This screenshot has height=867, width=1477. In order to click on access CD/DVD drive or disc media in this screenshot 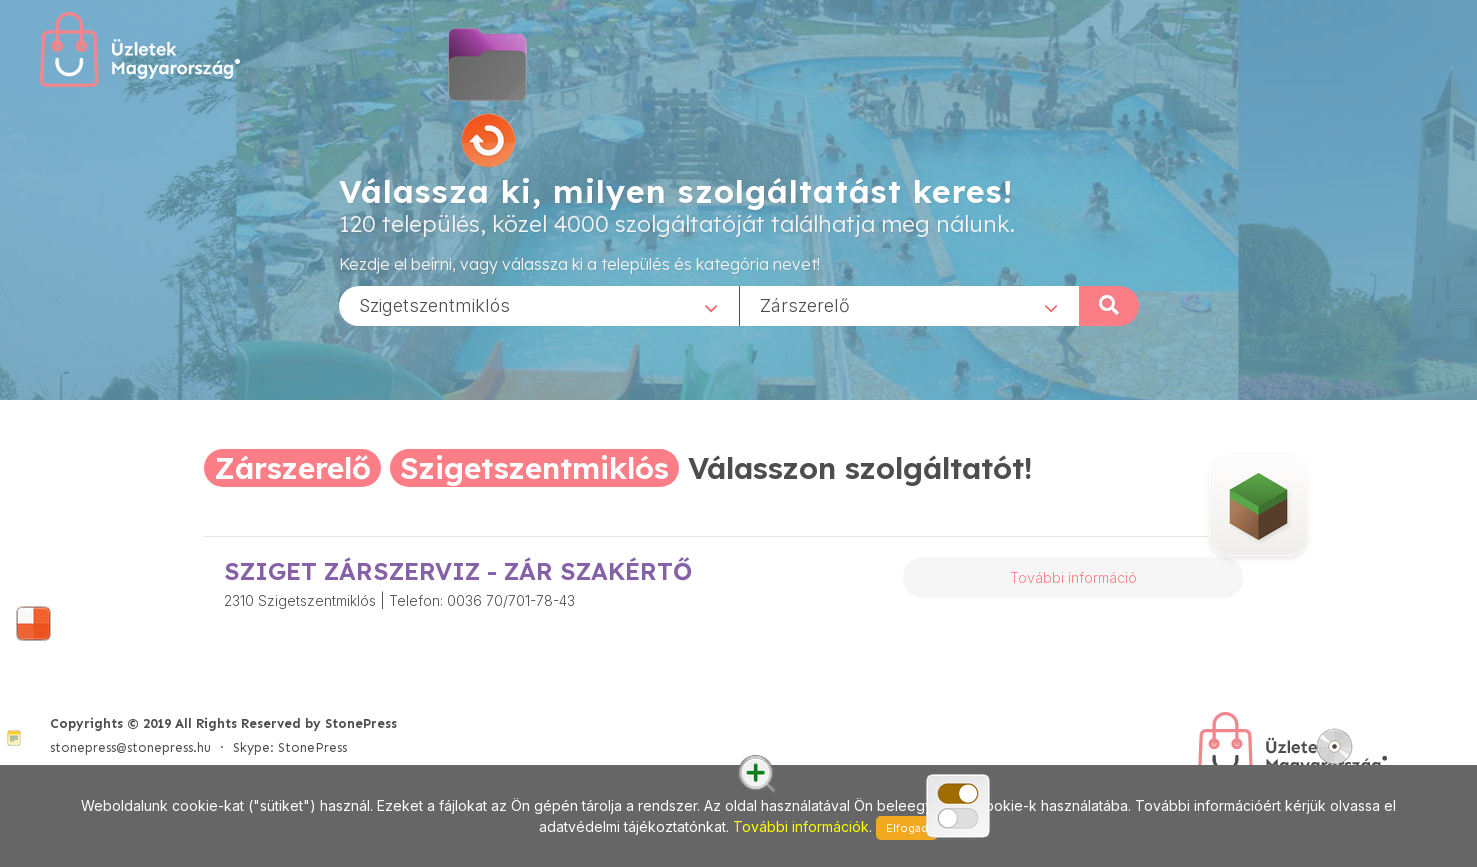, I will do `click(1334, 746)`.